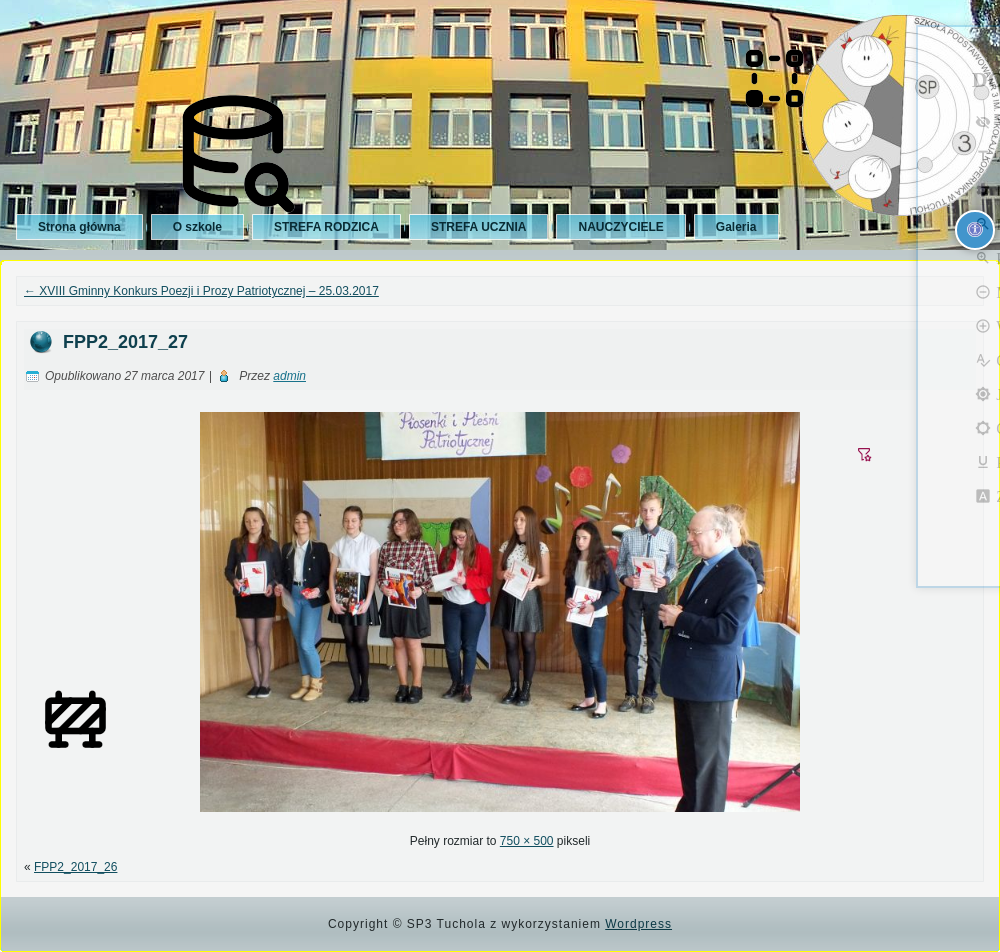 The image size is (1000, 952). What do you see at coordinates (233, 151) in the screenshot?
I see `search within a database` at bounding box center [233, 151].